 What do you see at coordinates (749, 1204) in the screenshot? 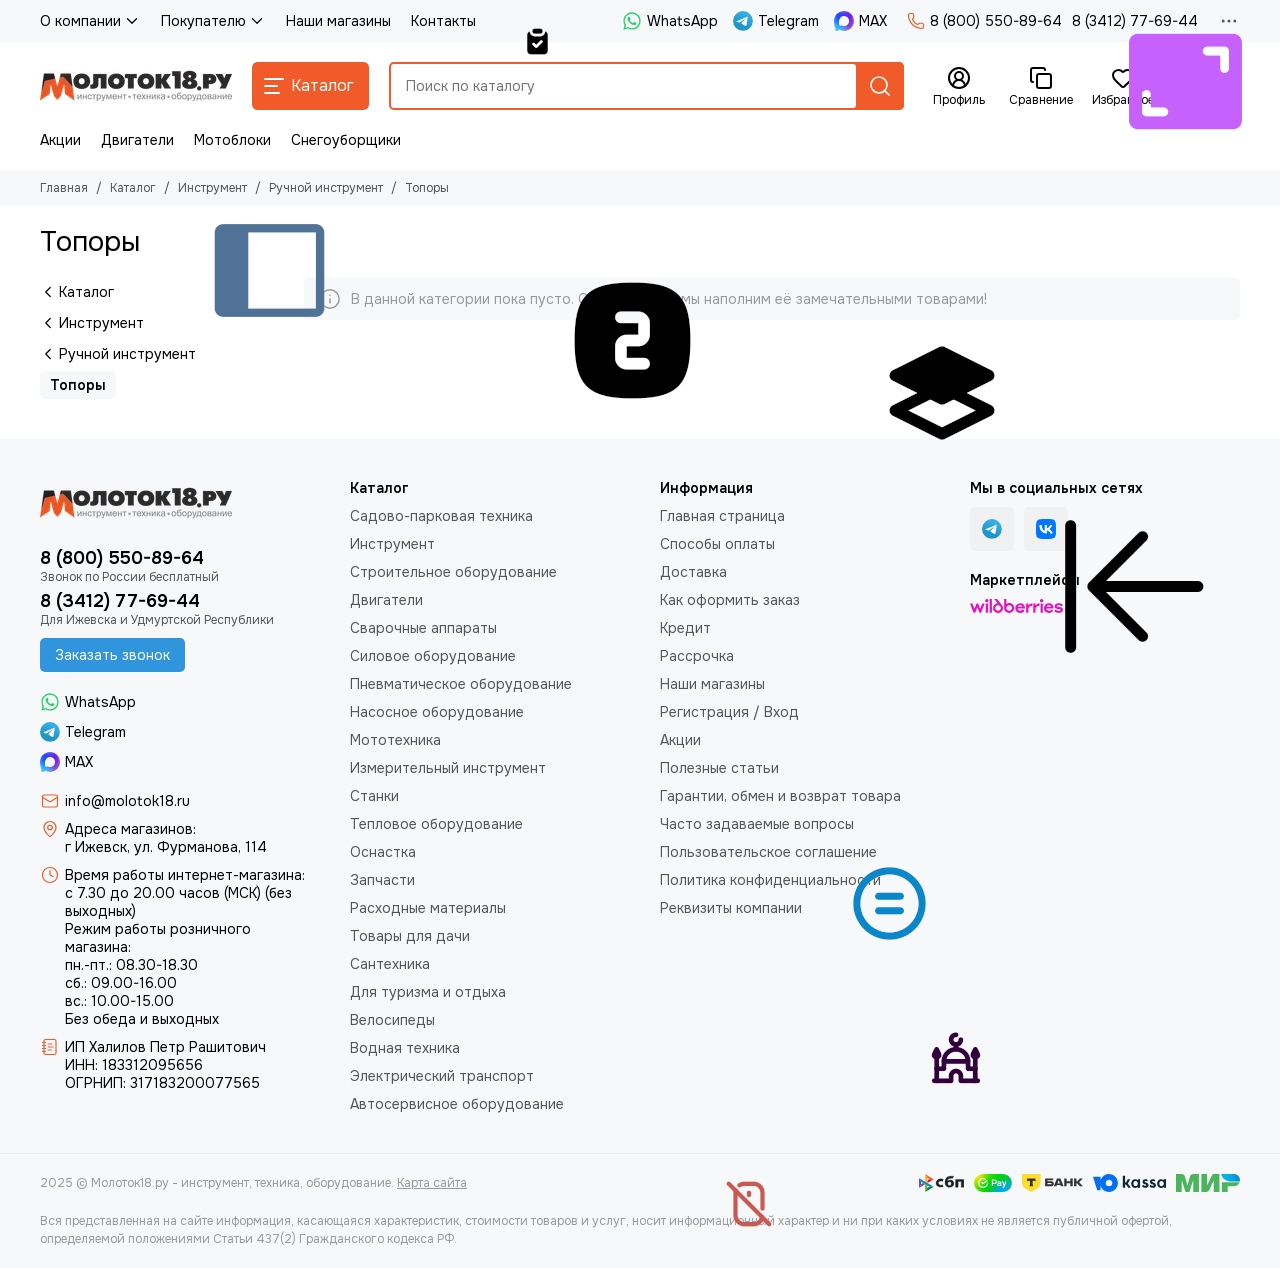
I see `mouse input disabled or disconnected` at bounding box center [749, 1204].